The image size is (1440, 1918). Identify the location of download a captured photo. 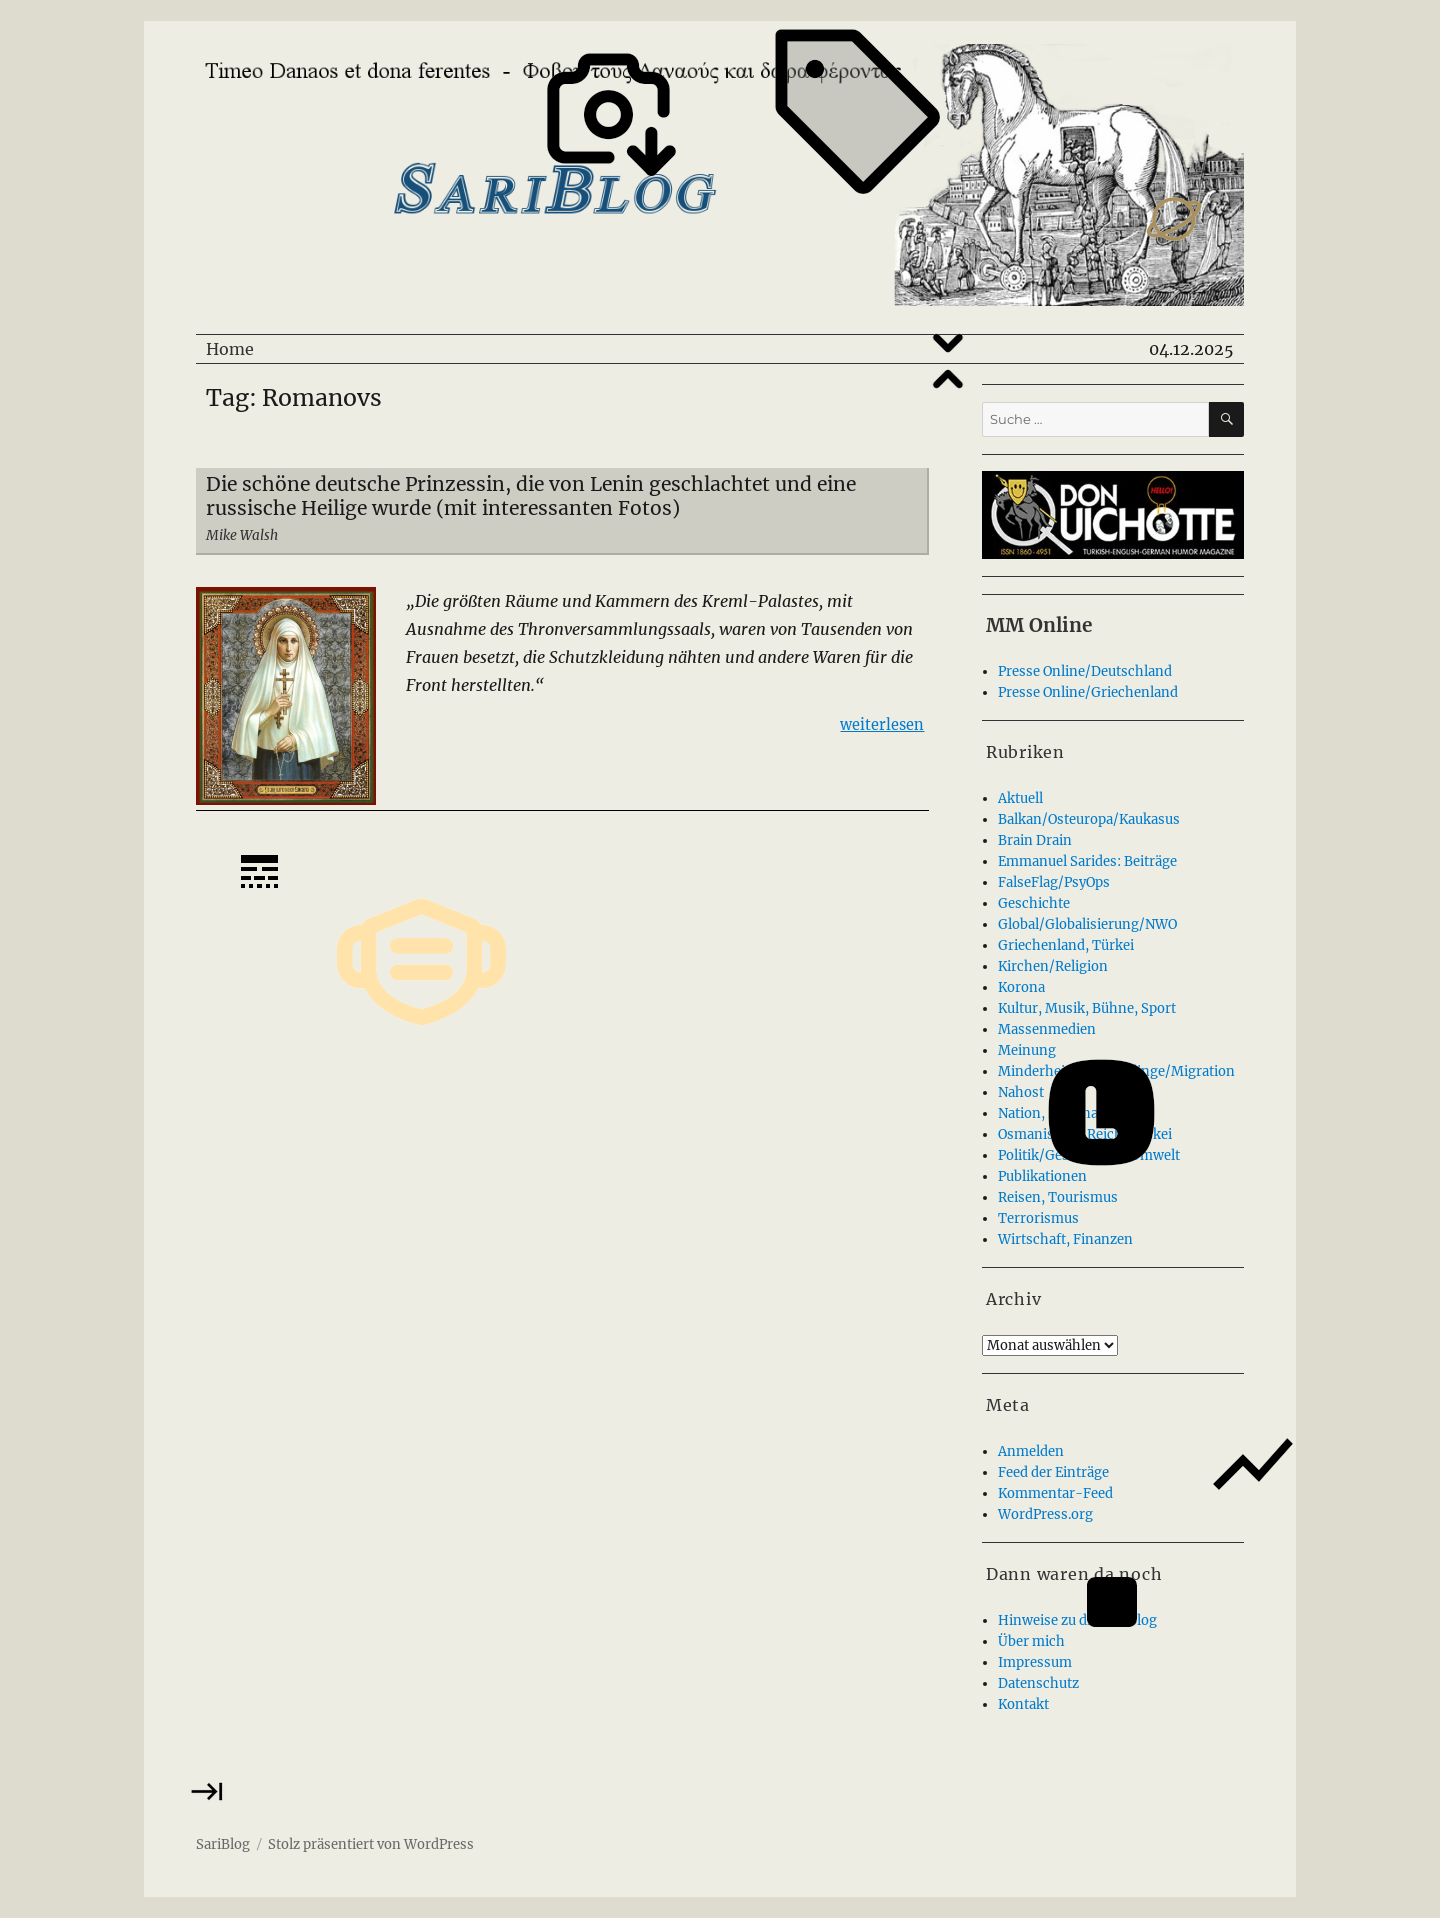
(608, 108).